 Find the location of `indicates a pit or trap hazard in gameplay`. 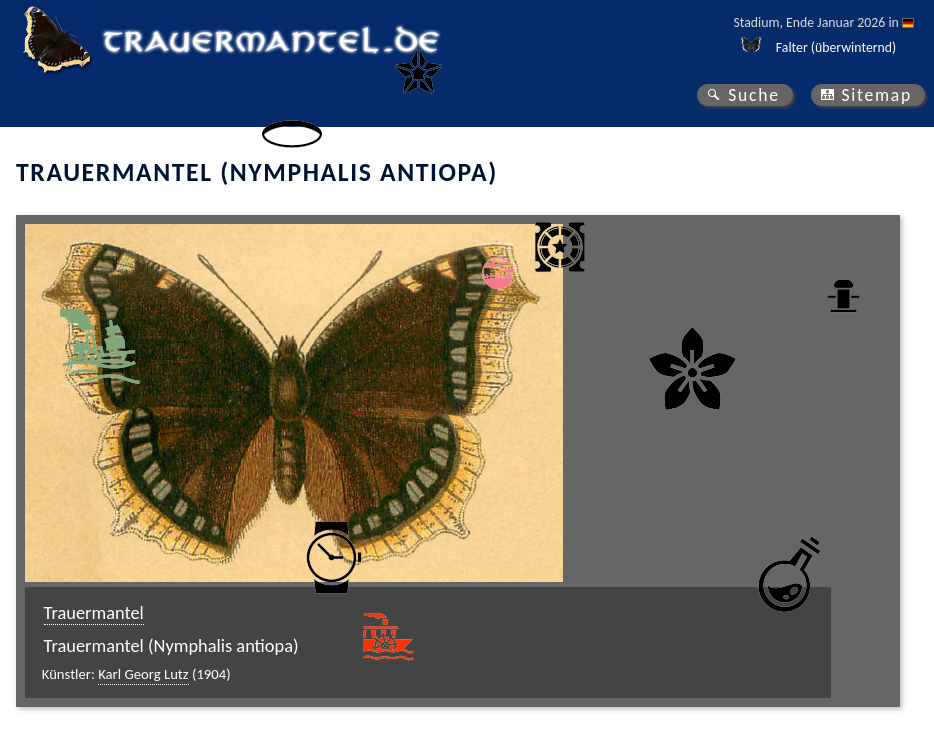

indicates a pit or trap hazard in gameplay is located at coordinates (292, 134).